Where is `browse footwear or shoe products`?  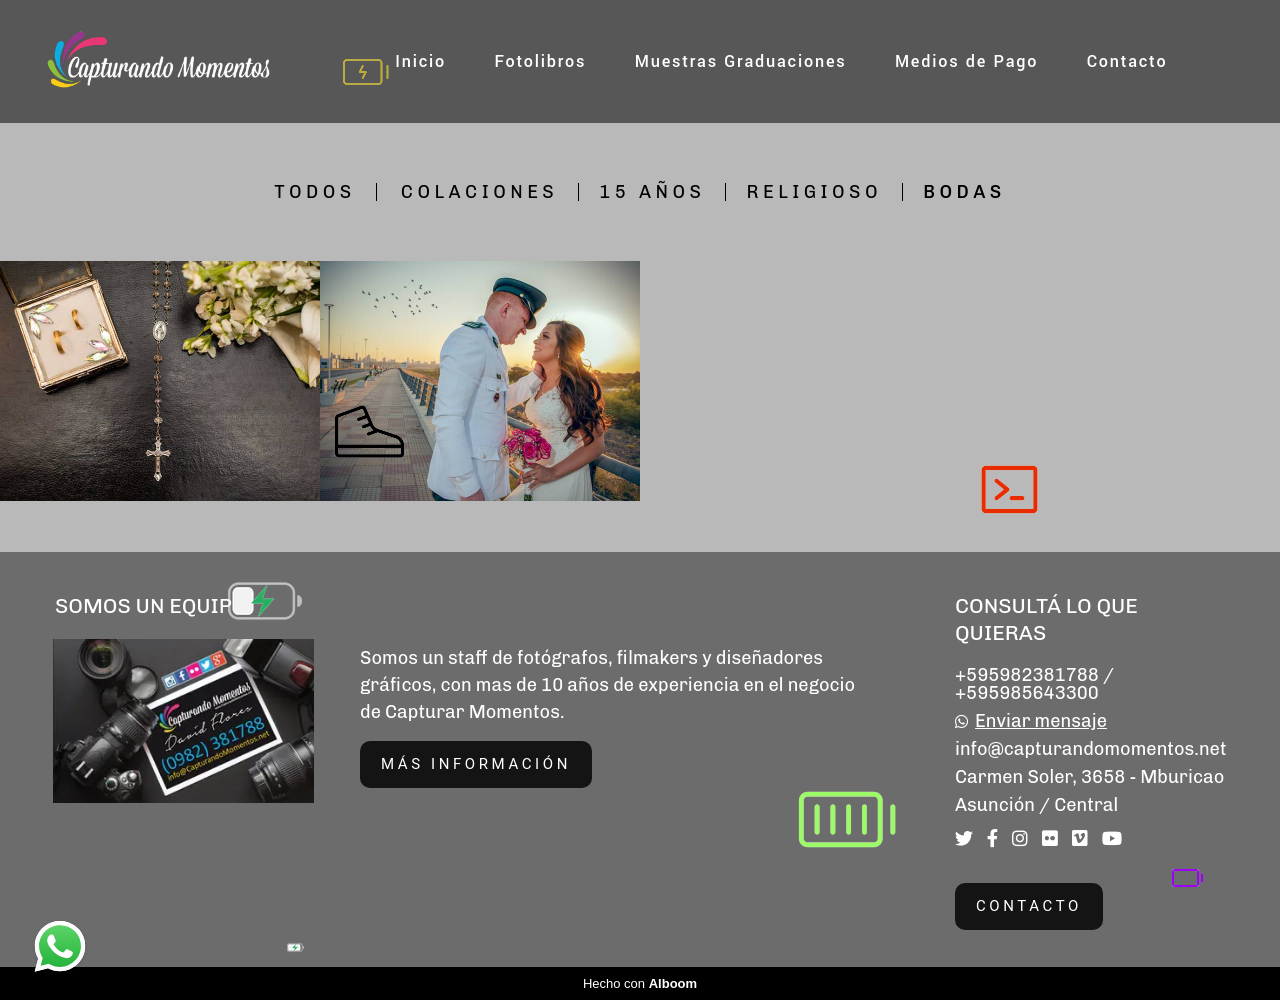 browse footwear or shoe products is located at coordinates (366, 434).